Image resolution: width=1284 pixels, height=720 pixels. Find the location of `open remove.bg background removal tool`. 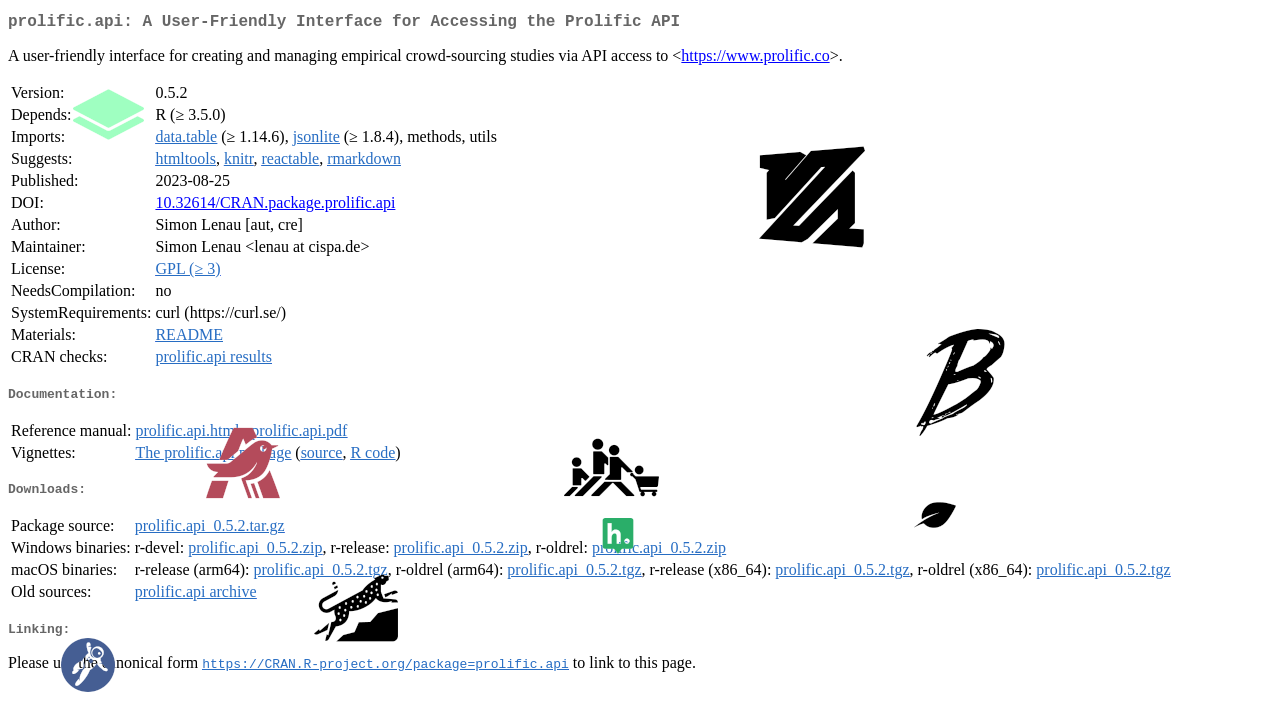

open remove.bg background removal tool is located at coordinates (108, 114).